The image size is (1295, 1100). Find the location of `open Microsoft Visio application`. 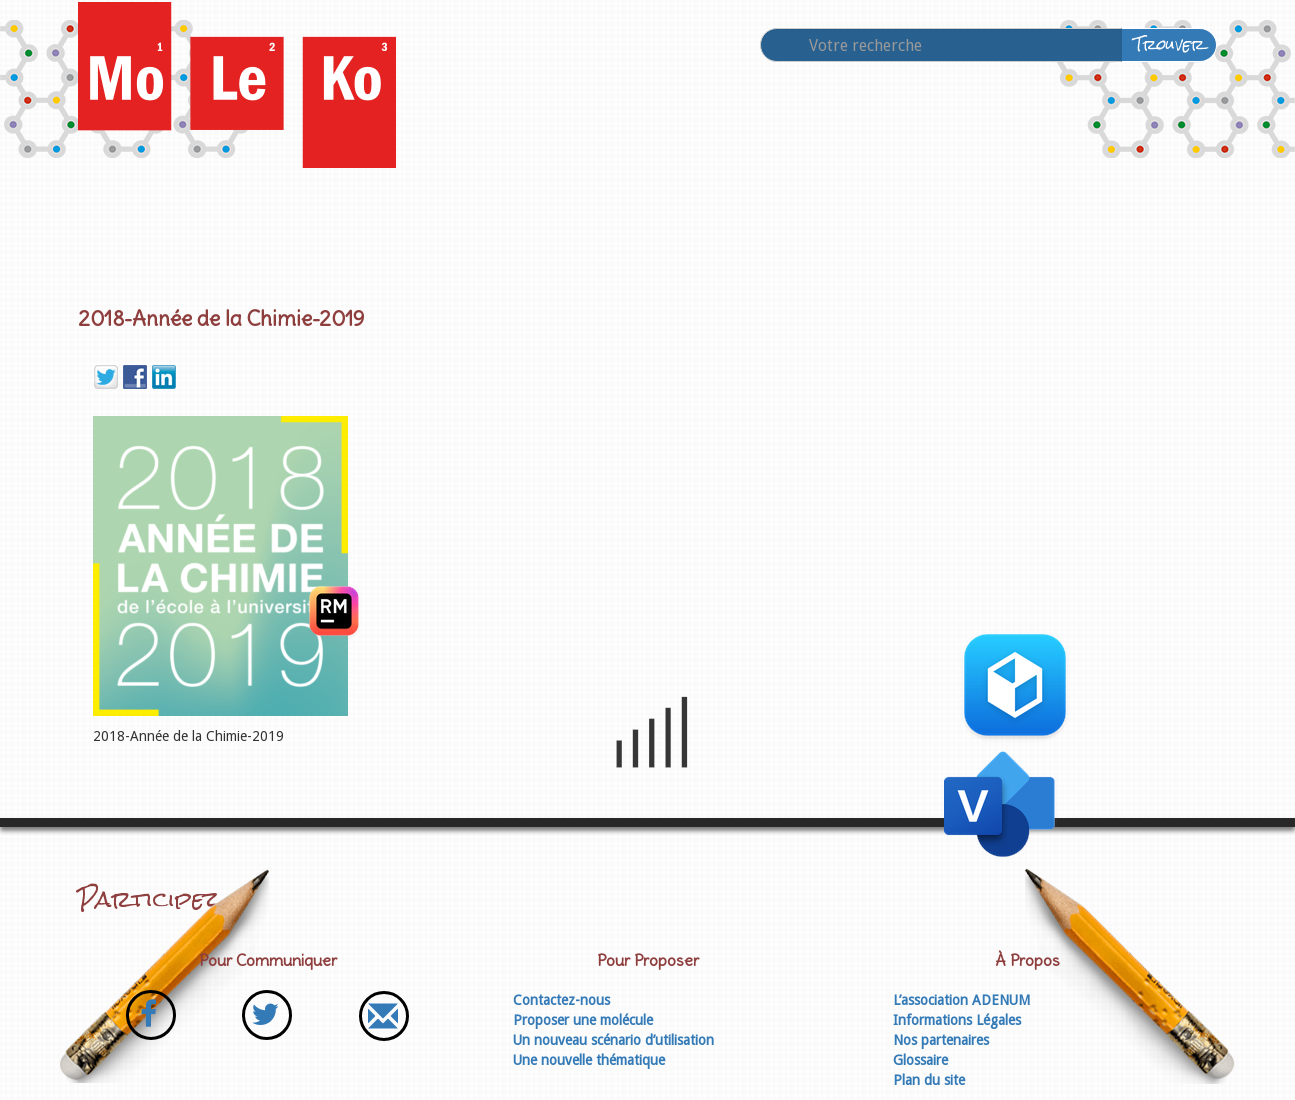

open Microsoft Visio application is located at coordinates (1002, 806).